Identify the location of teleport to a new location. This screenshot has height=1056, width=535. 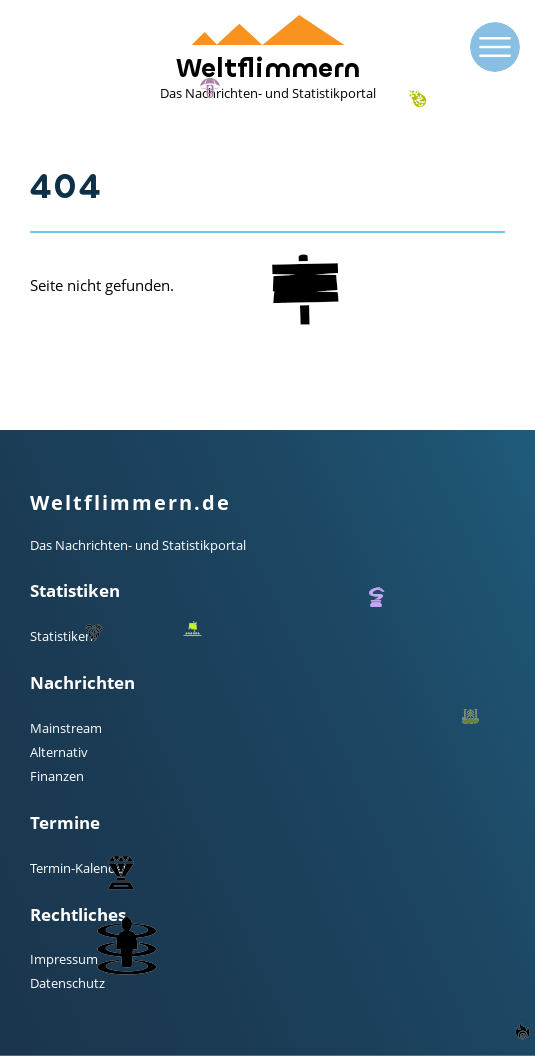
(127, 947).